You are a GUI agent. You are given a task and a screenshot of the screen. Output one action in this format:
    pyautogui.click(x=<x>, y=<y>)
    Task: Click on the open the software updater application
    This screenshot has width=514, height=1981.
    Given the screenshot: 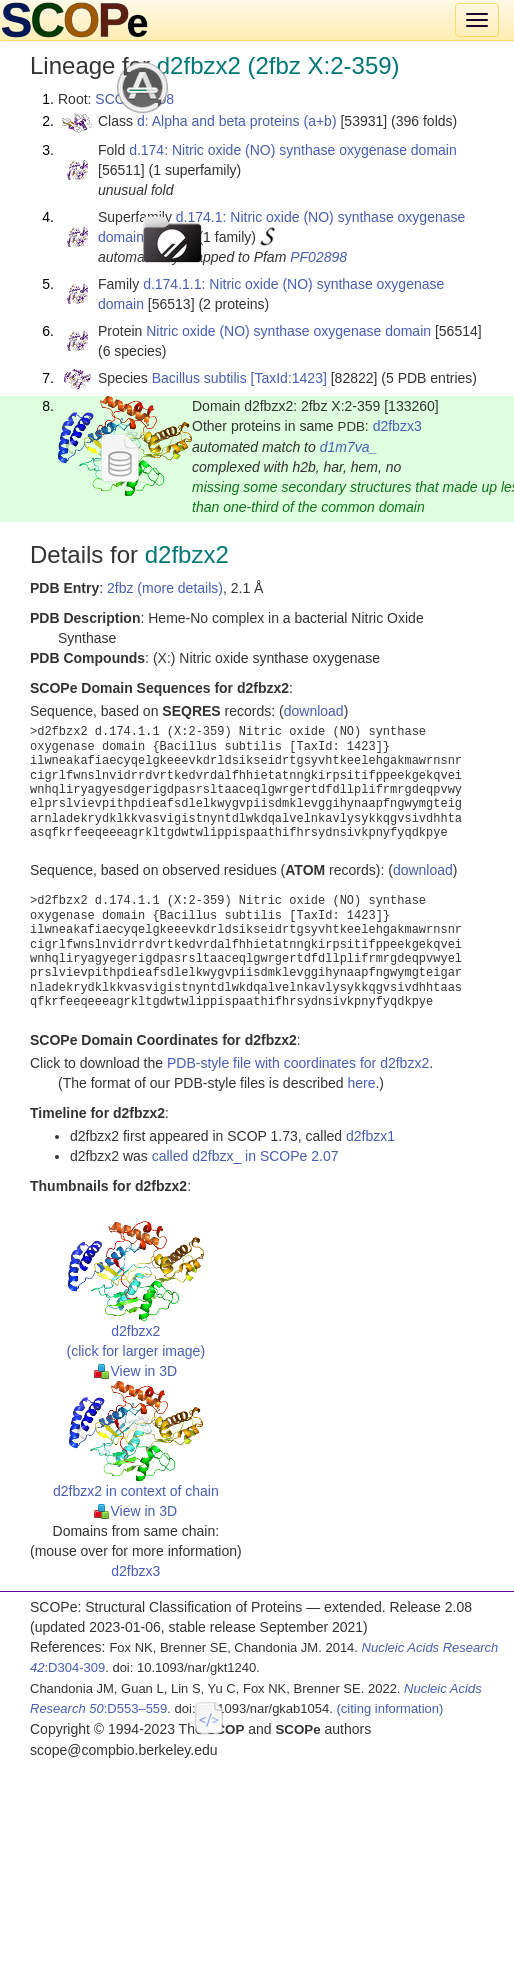 What is the action you would take?
    pyautogui.click(x=142, y=87)
    